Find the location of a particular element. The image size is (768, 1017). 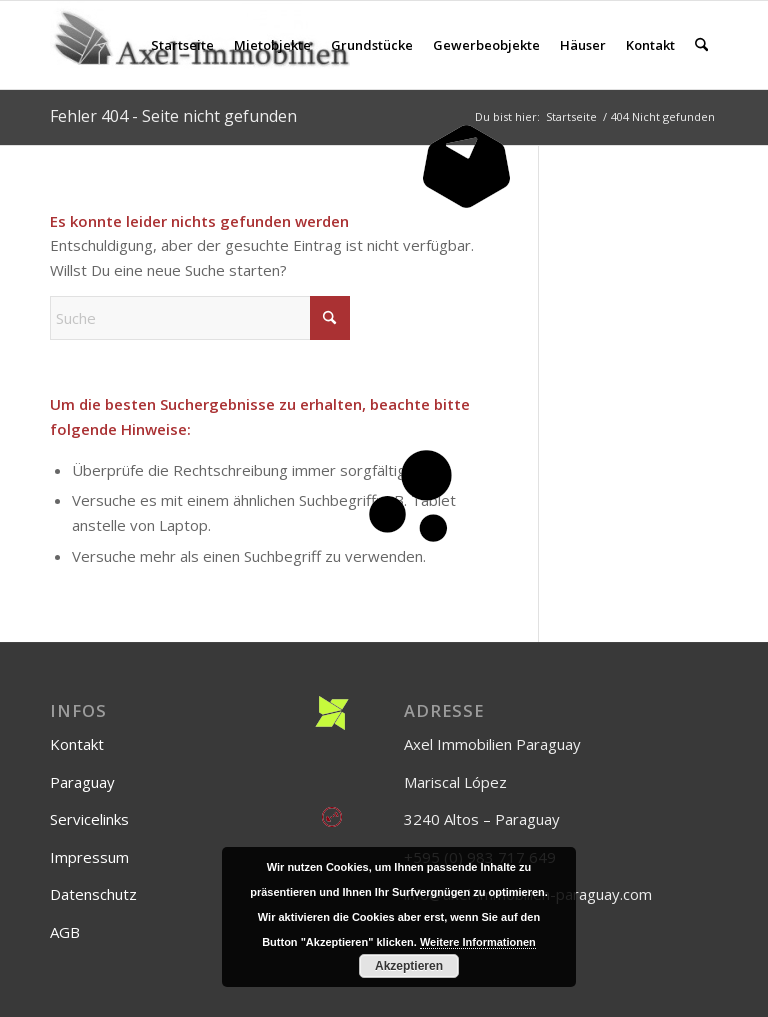

open traccar gps tracking app is located at coordinates (332, 817).